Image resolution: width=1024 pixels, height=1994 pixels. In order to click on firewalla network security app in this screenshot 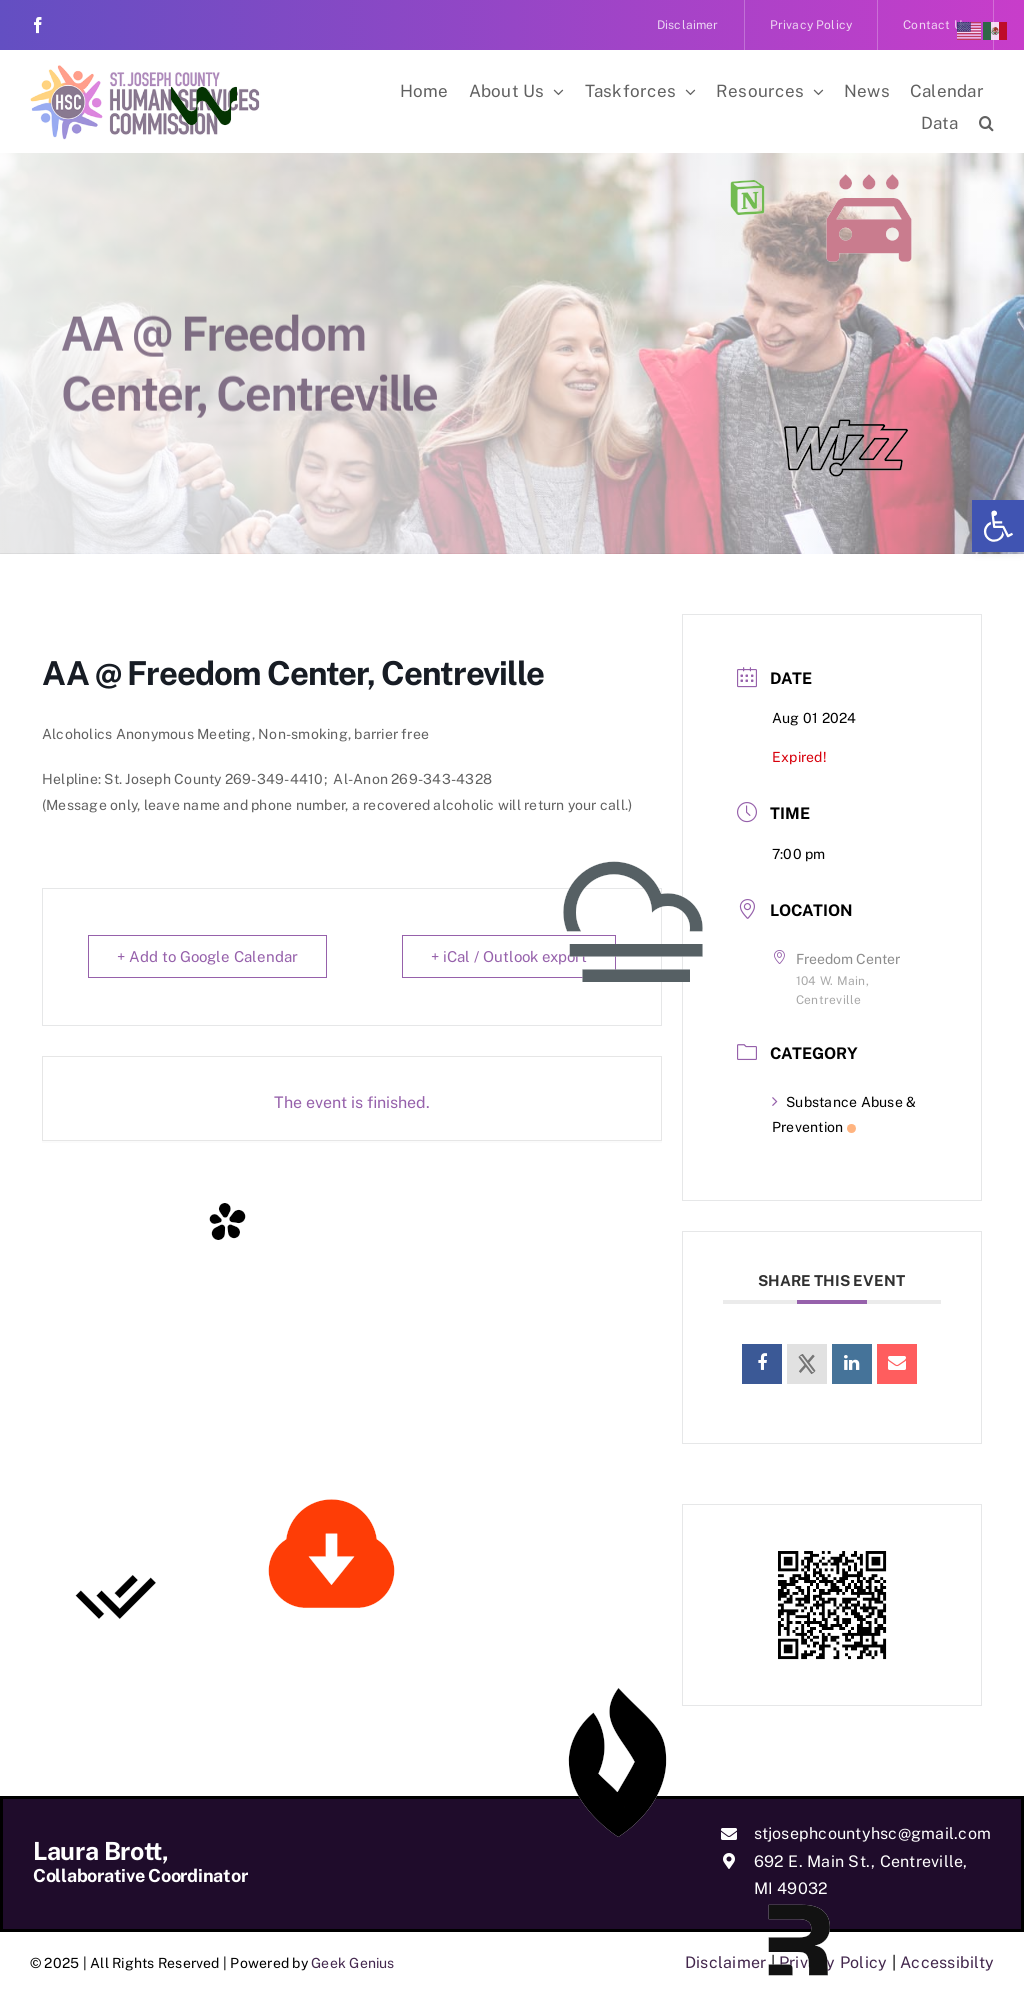, I will do `click(617, 1762)`.